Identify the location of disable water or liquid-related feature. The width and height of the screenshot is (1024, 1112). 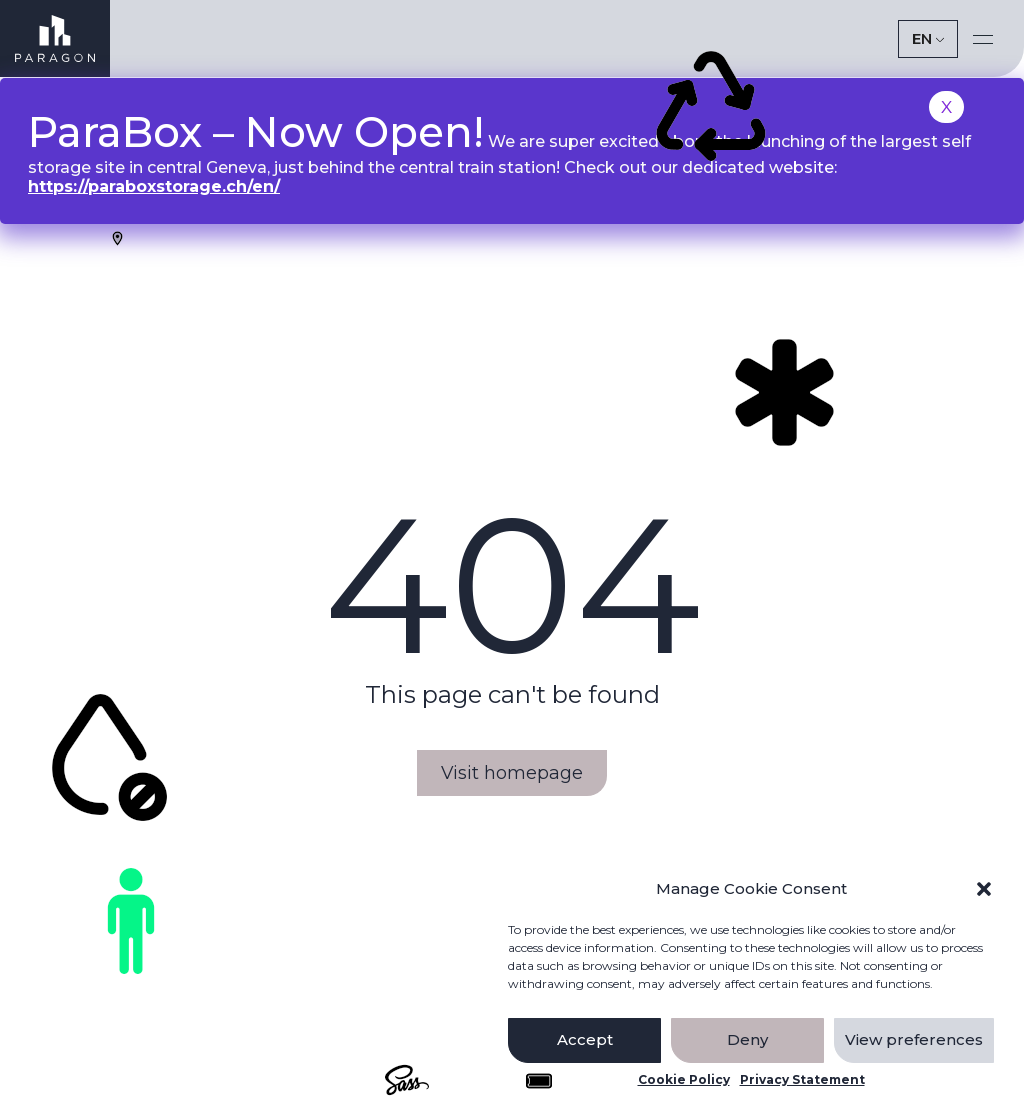
(100, 754).